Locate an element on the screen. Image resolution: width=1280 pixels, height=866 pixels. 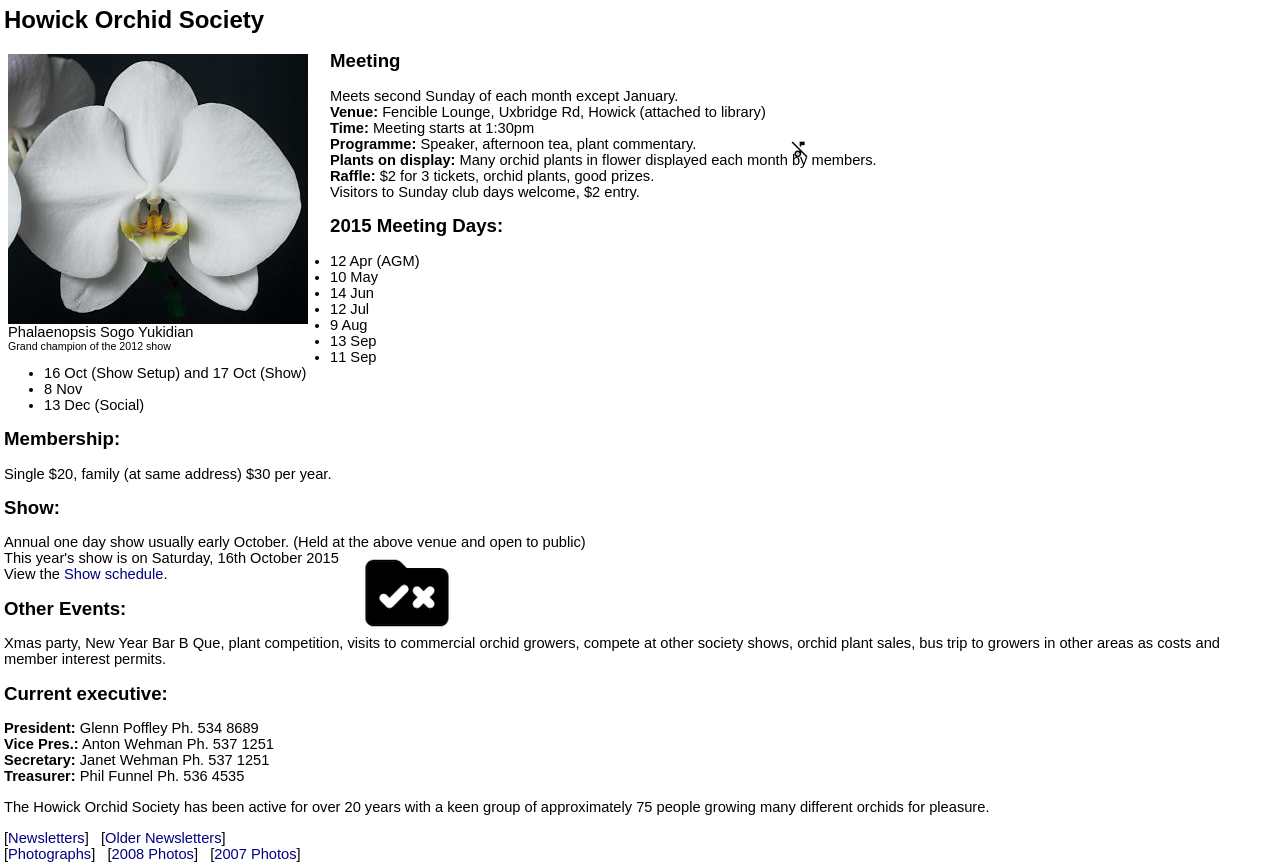
folder containing validated and rejected items is located at coordinates (407, 593).